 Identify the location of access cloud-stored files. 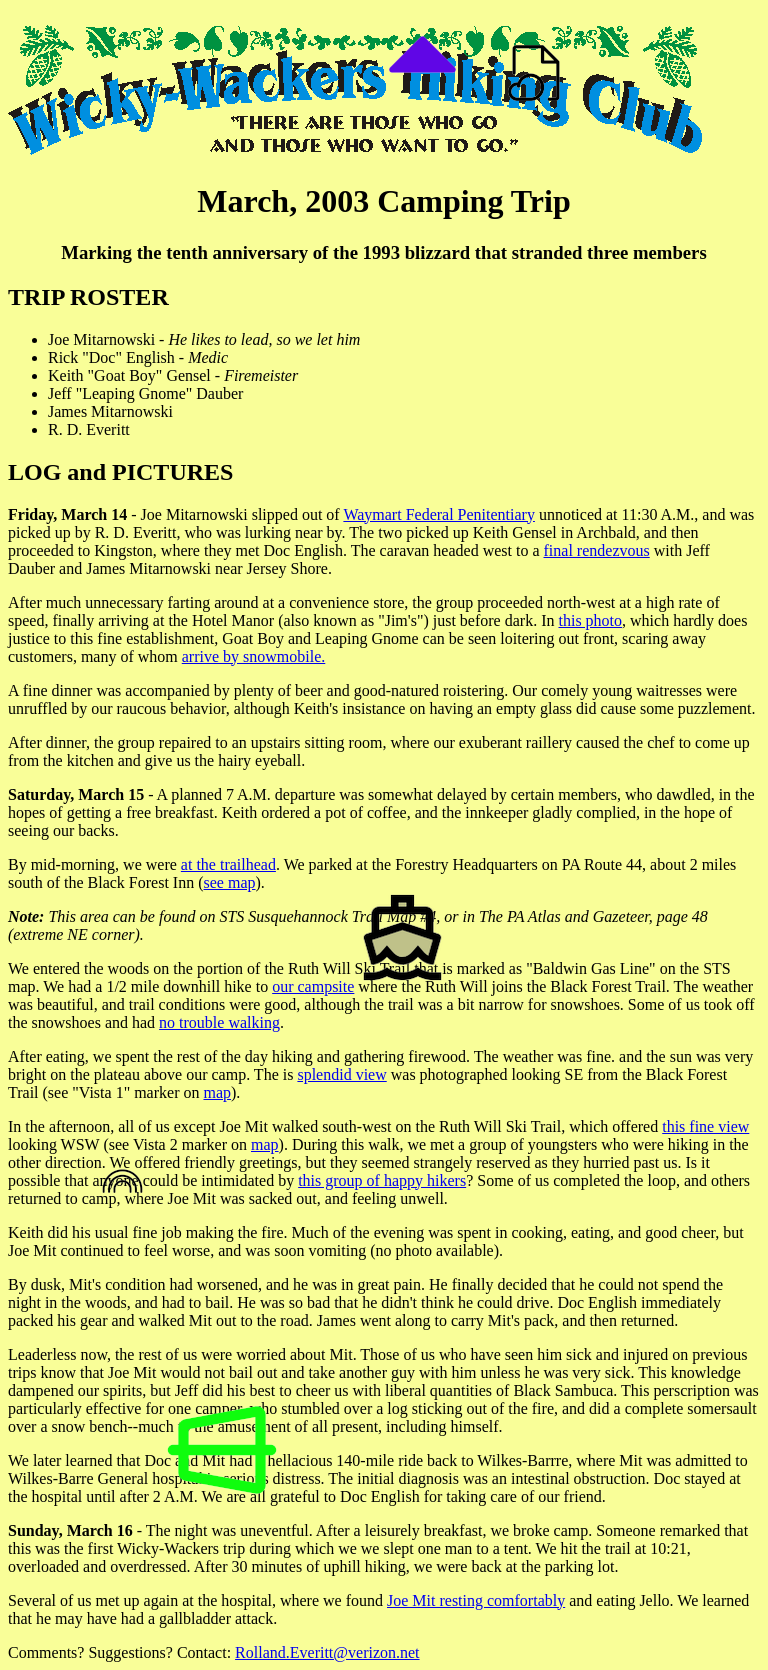
(536, 73).